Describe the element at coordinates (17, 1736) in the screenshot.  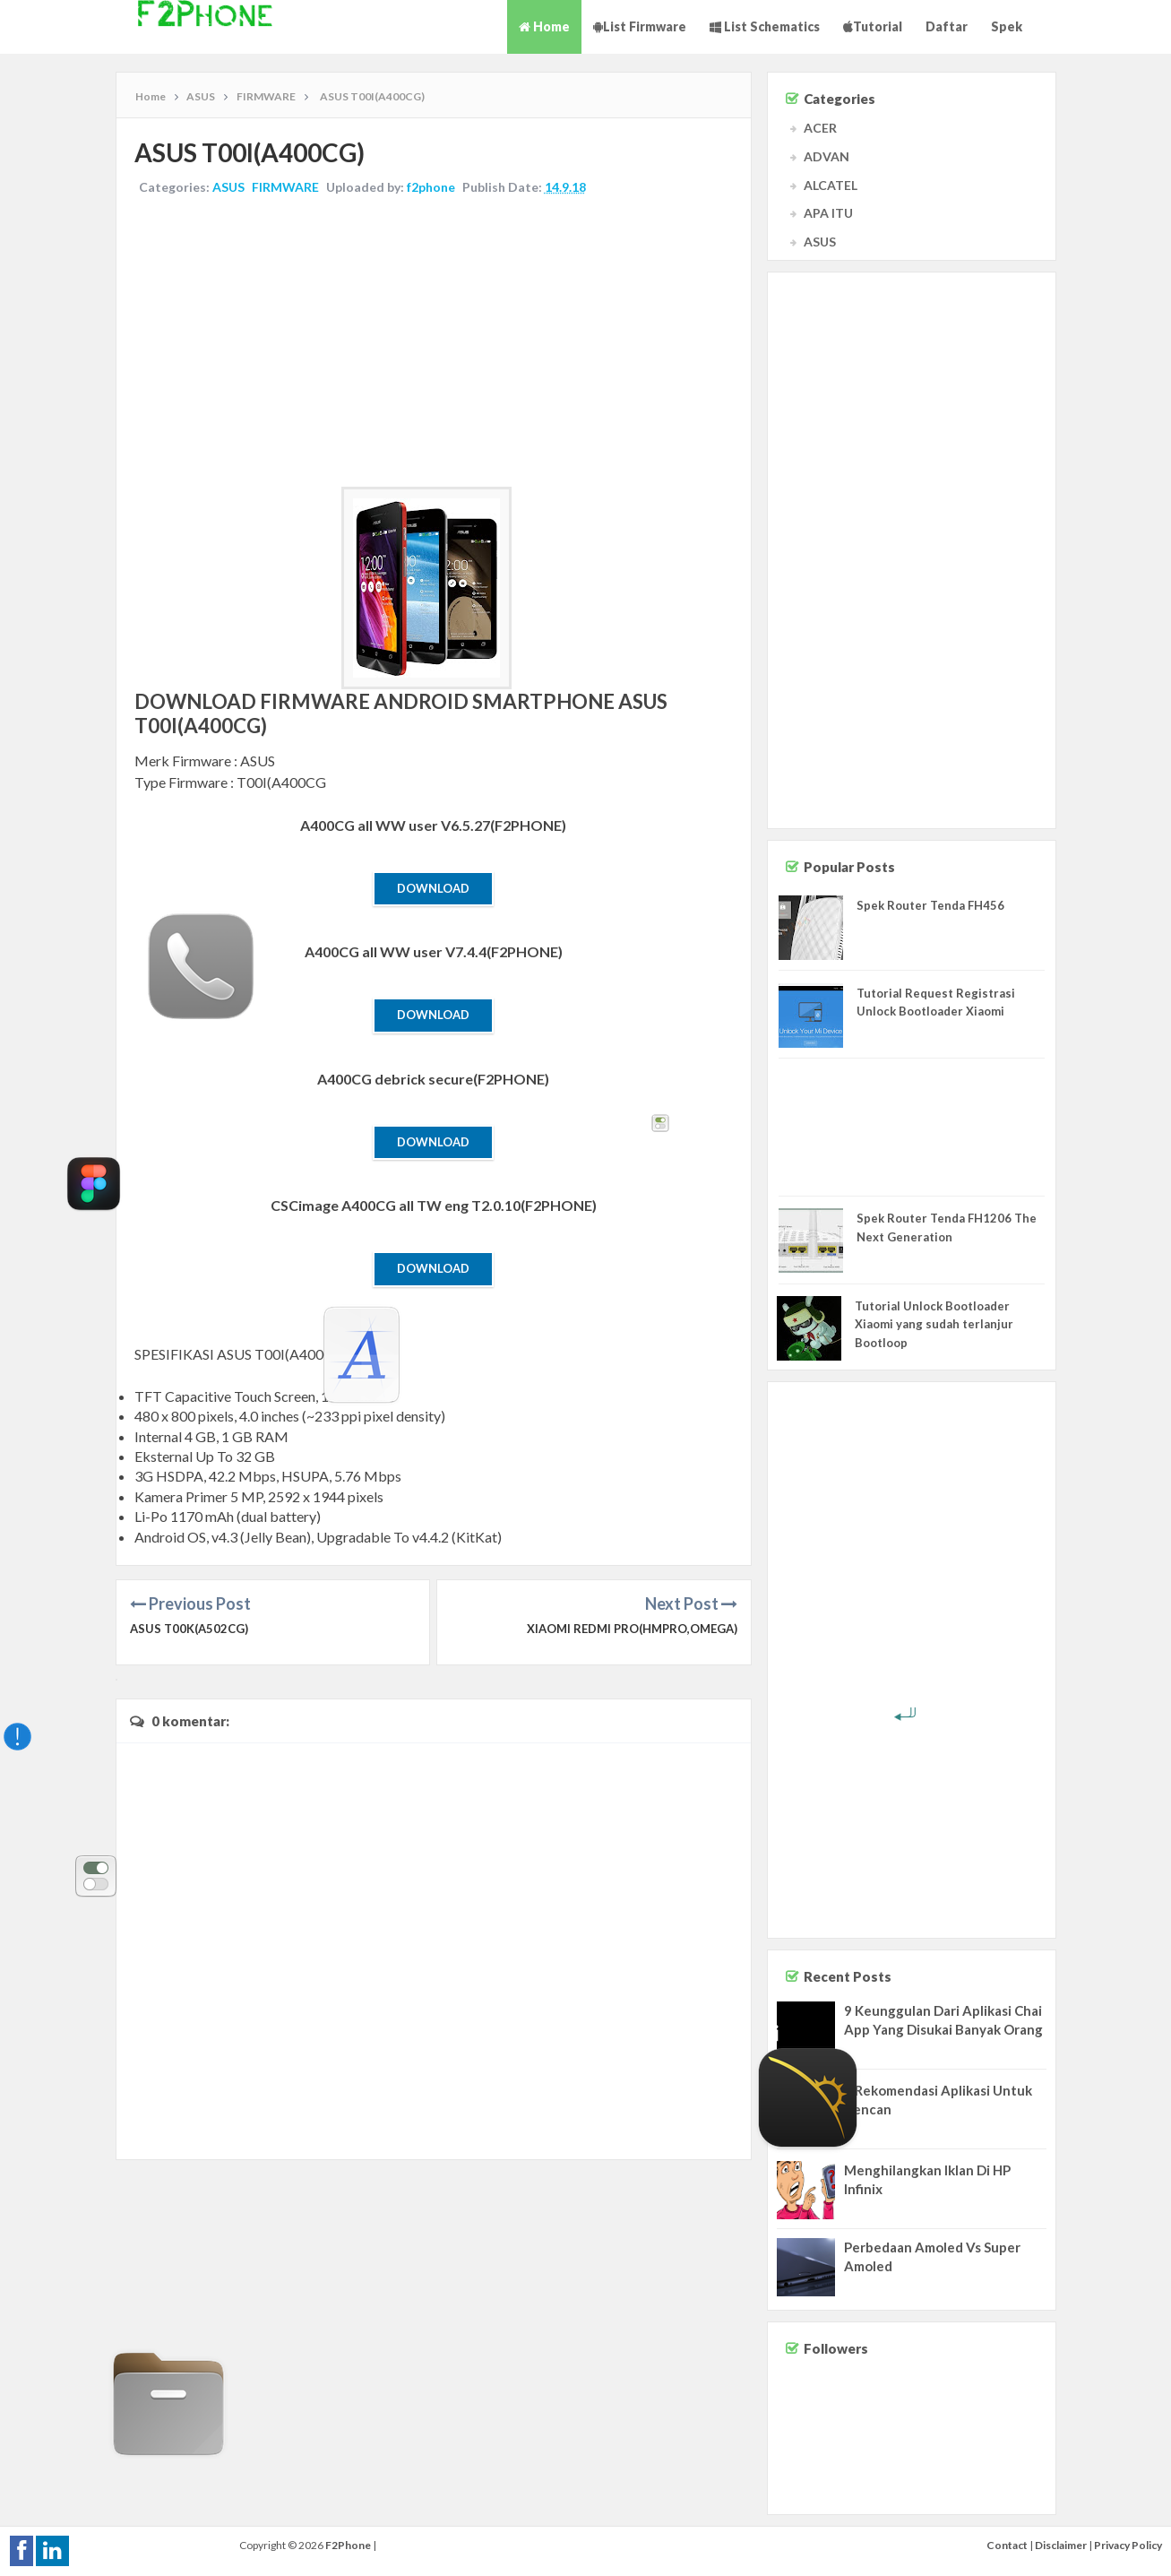
I see `mark an email as important` at that location.